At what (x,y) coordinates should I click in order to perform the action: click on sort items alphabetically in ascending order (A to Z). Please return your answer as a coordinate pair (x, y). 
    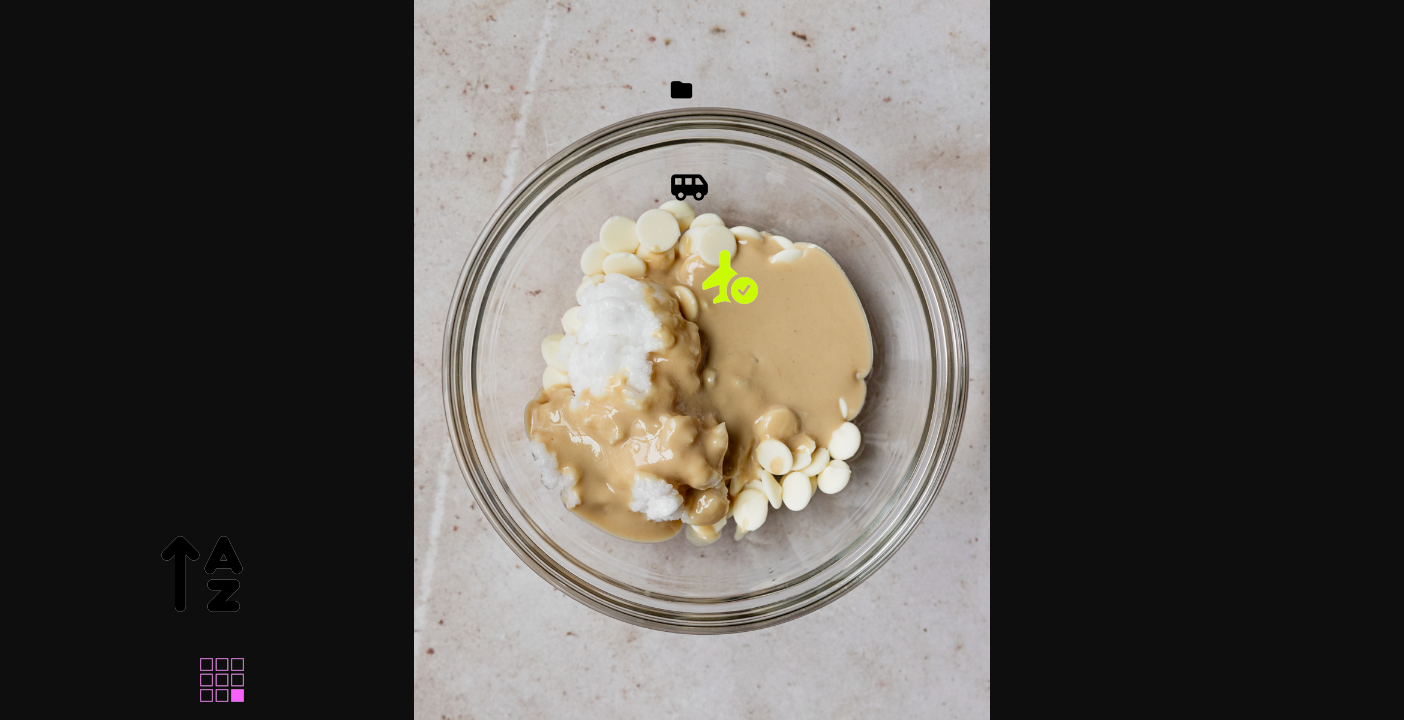
    Looking at the image, I should click on (202, 574).